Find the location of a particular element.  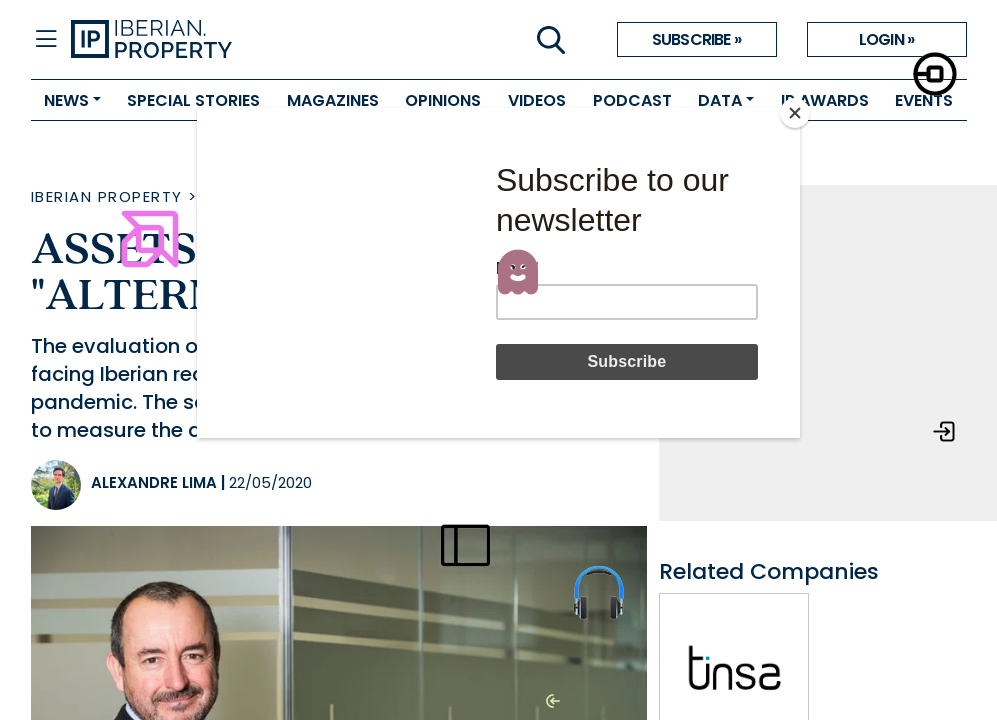

open the Uber app is located at coordinates (935, 74).